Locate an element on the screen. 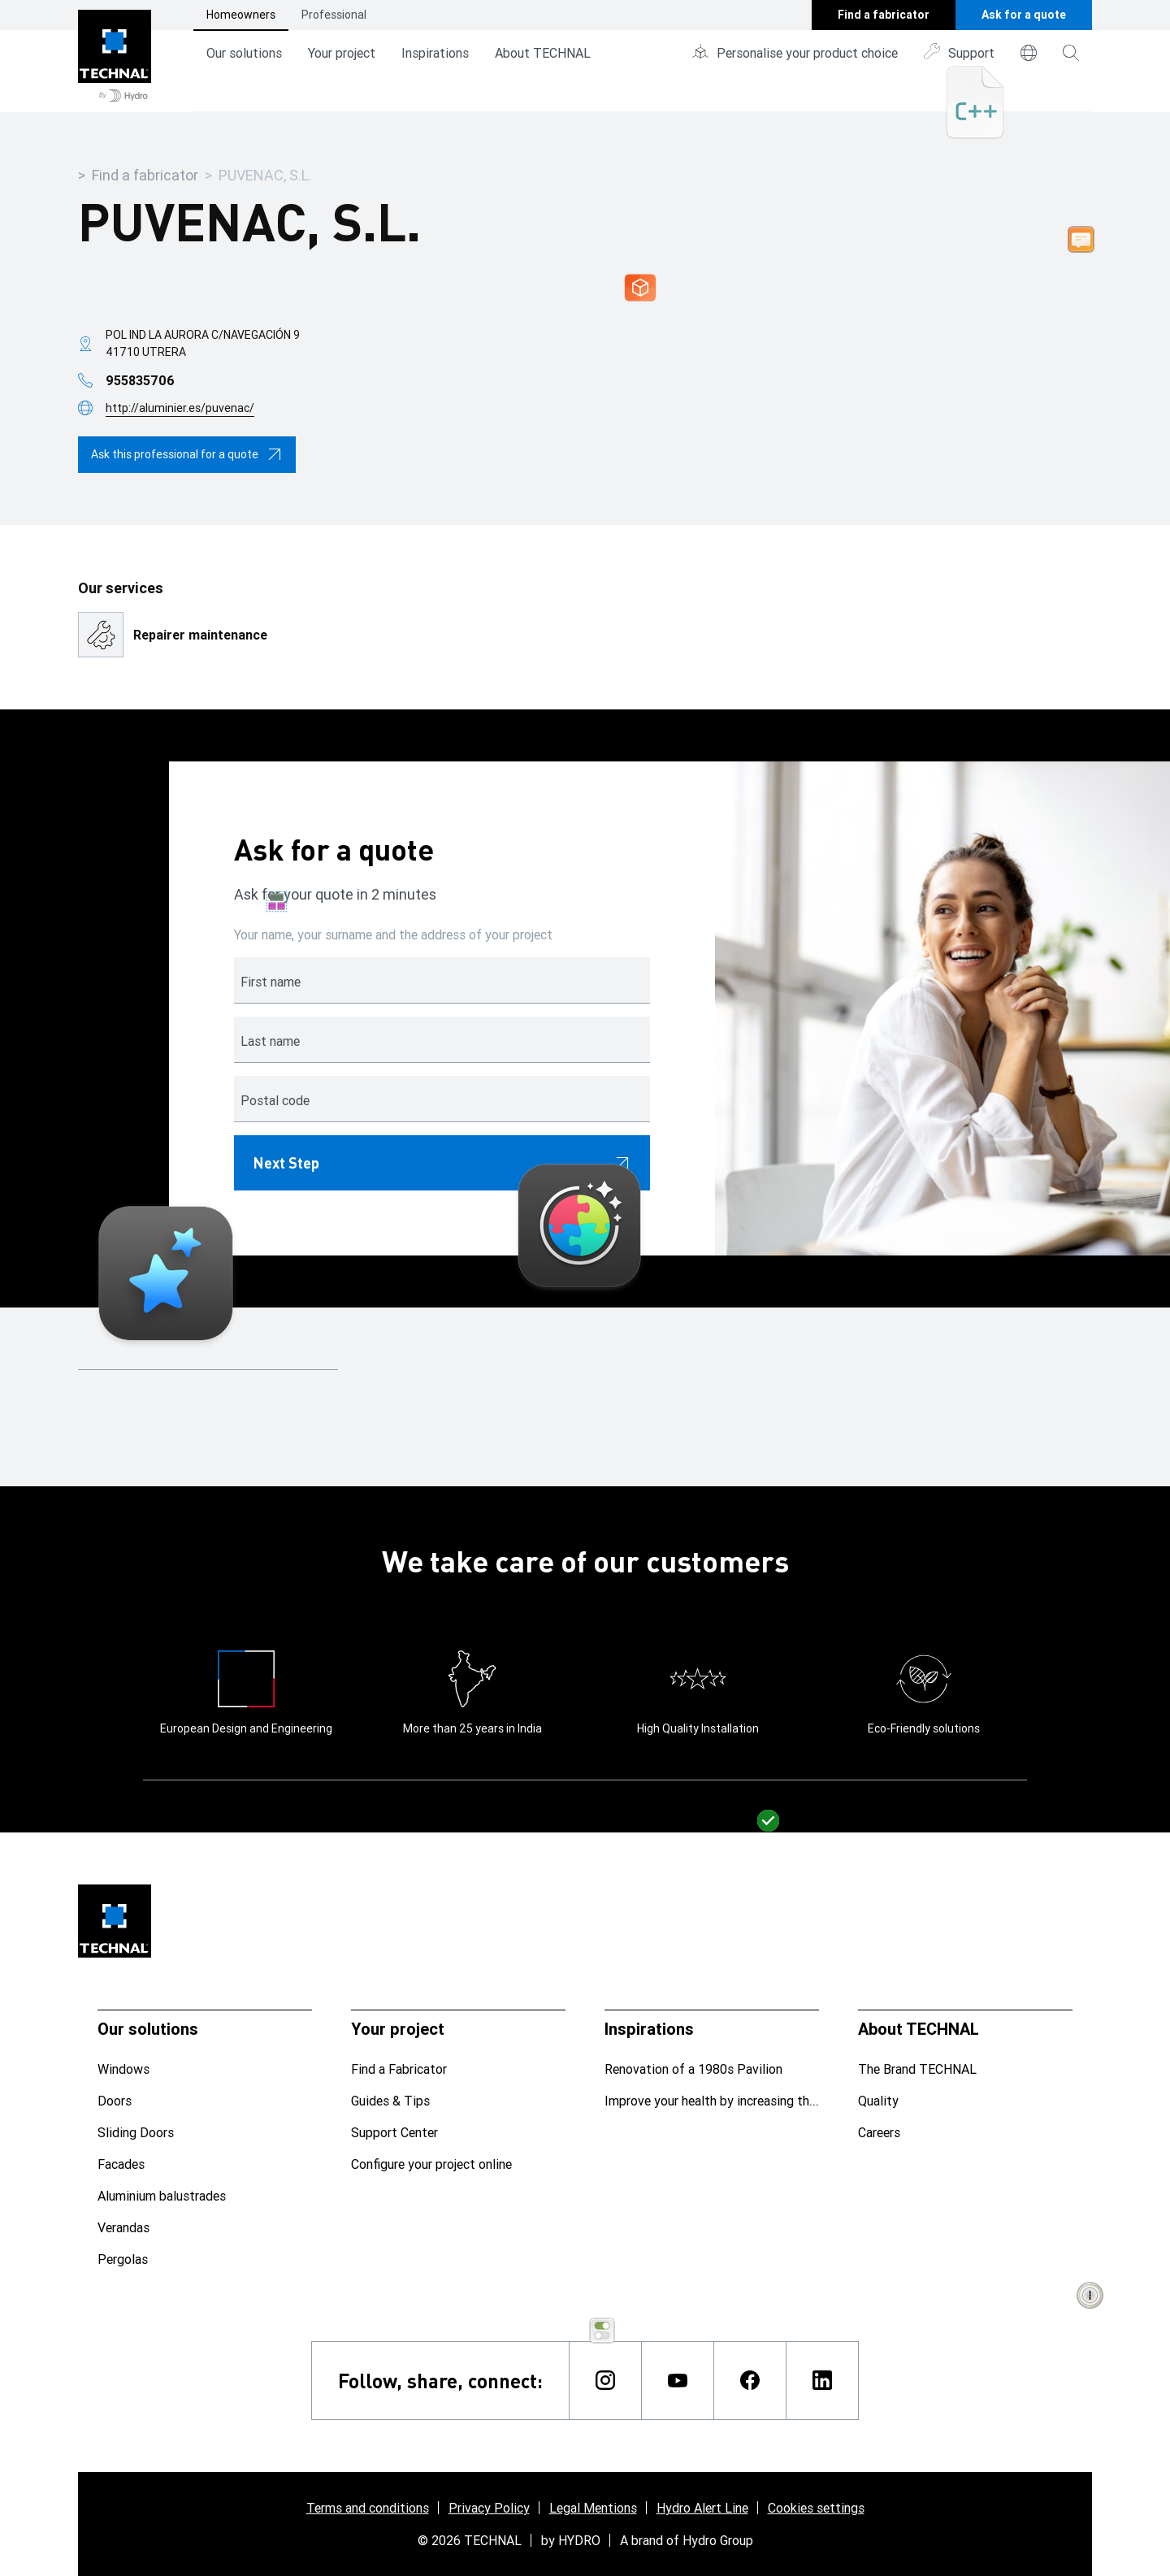  open passwords and keys manager is located at coordinates (1090, 2295).